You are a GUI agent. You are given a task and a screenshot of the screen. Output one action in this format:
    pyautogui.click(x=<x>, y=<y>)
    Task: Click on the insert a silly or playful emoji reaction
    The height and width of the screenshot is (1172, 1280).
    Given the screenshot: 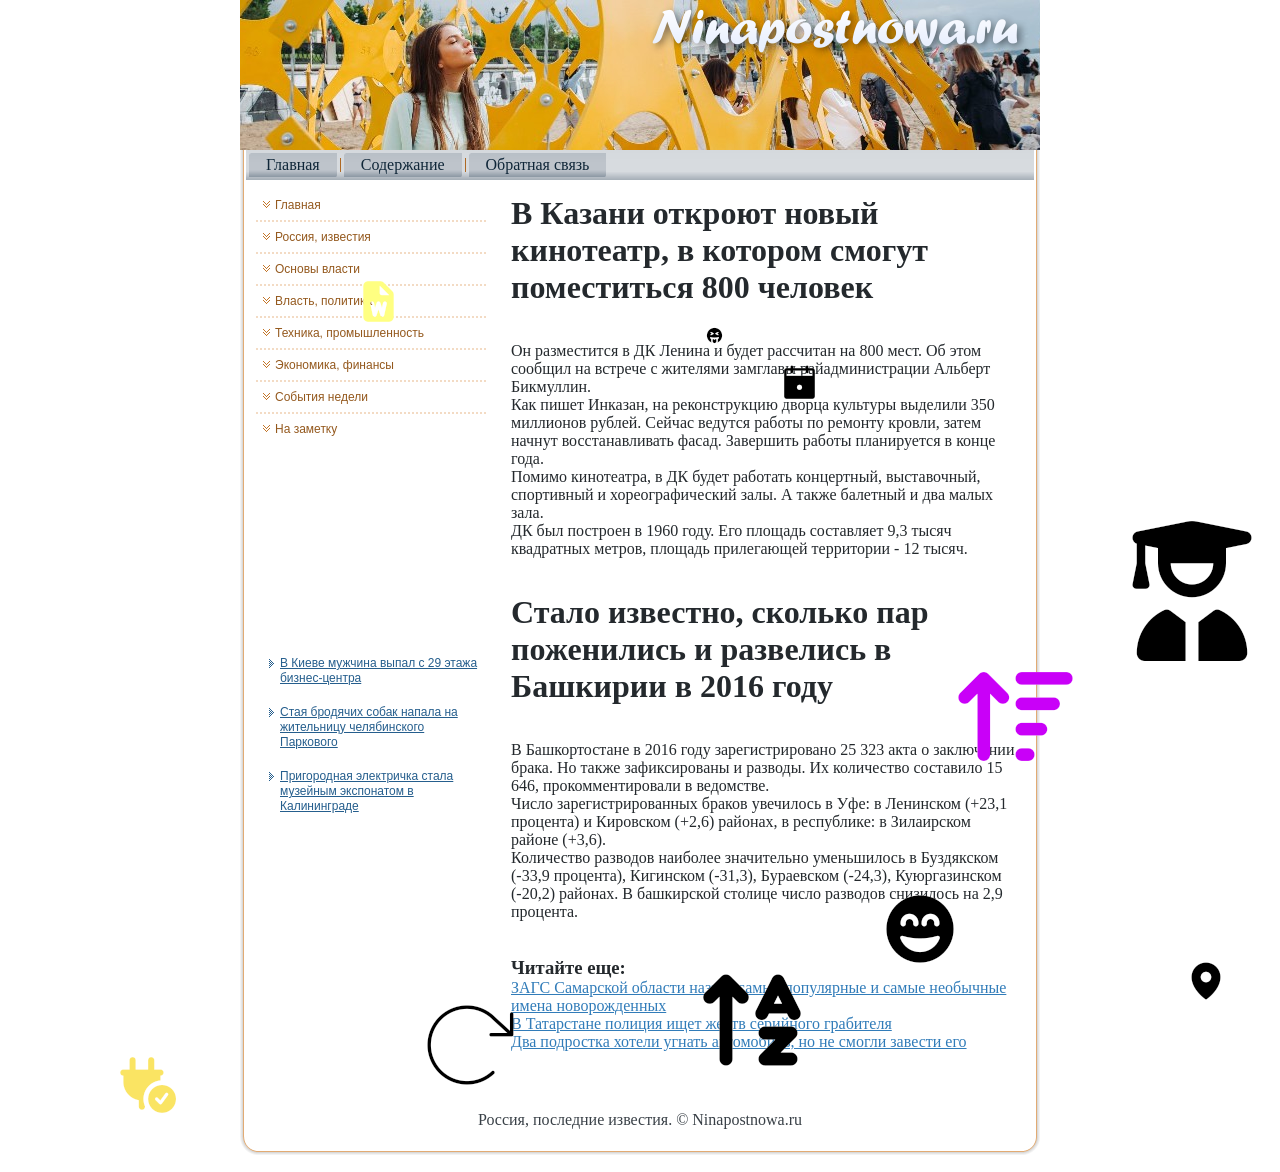 What is the action you would take?
    pyautogui.click(x=714, y=335)
    